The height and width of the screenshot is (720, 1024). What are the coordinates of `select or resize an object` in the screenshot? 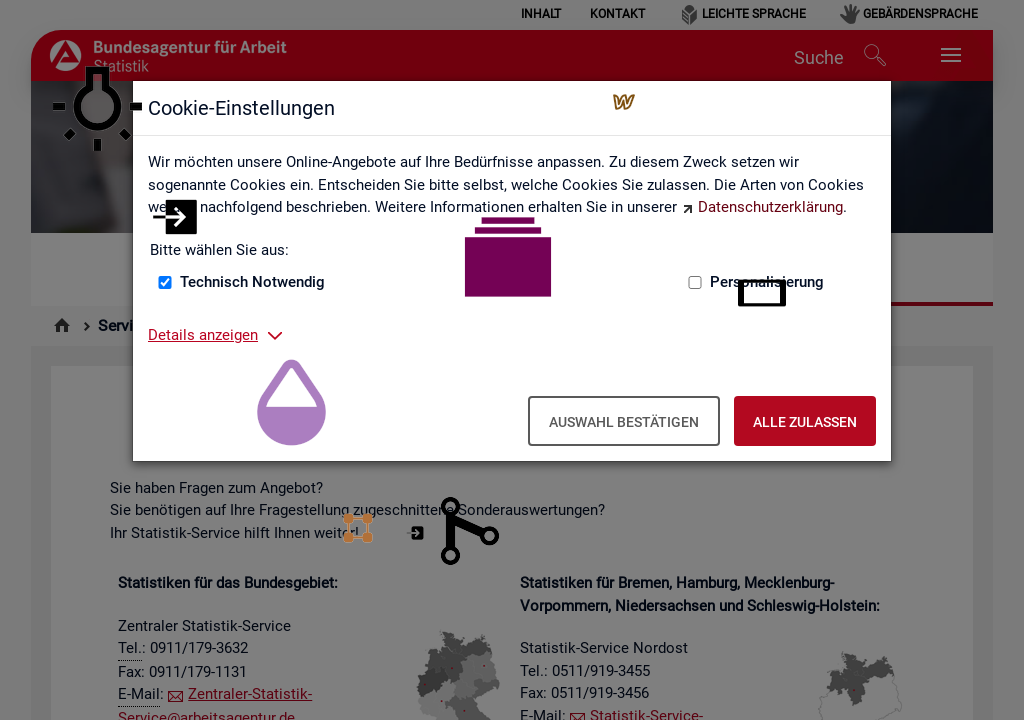 It's located at (358, 528).